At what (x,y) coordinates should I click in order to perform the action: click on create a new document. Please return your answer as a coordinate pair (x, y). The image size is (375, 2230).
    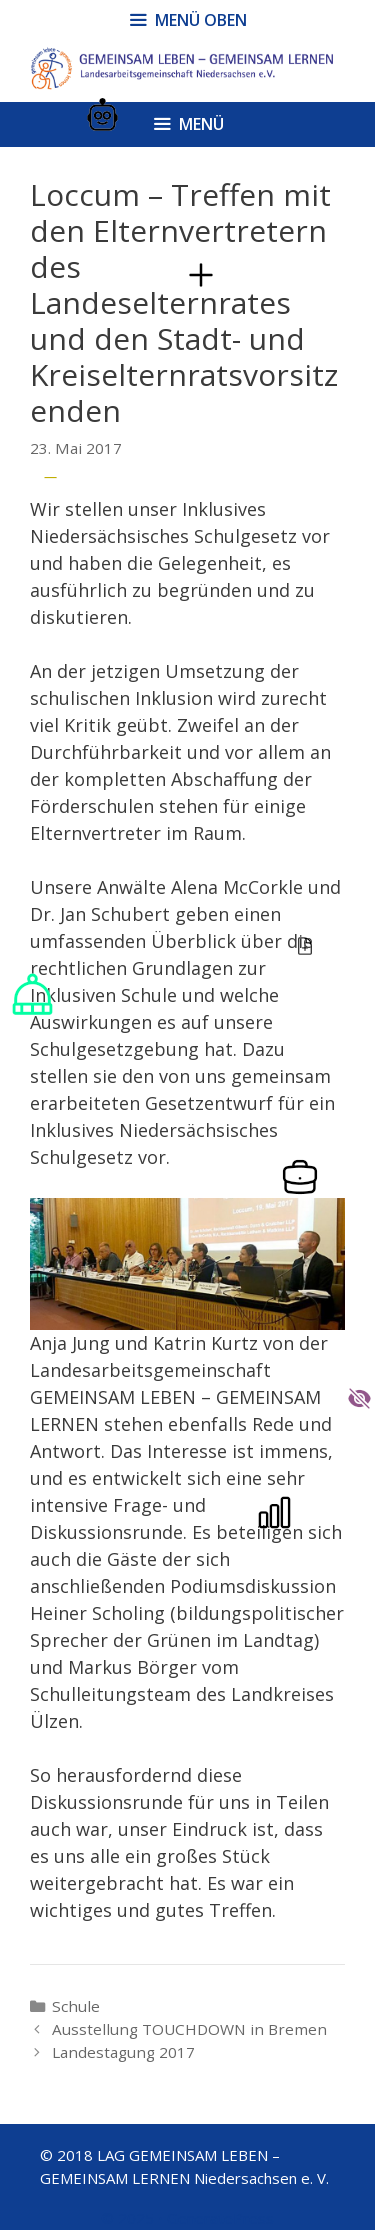
    Looking at the image, I should click on (305, 946).